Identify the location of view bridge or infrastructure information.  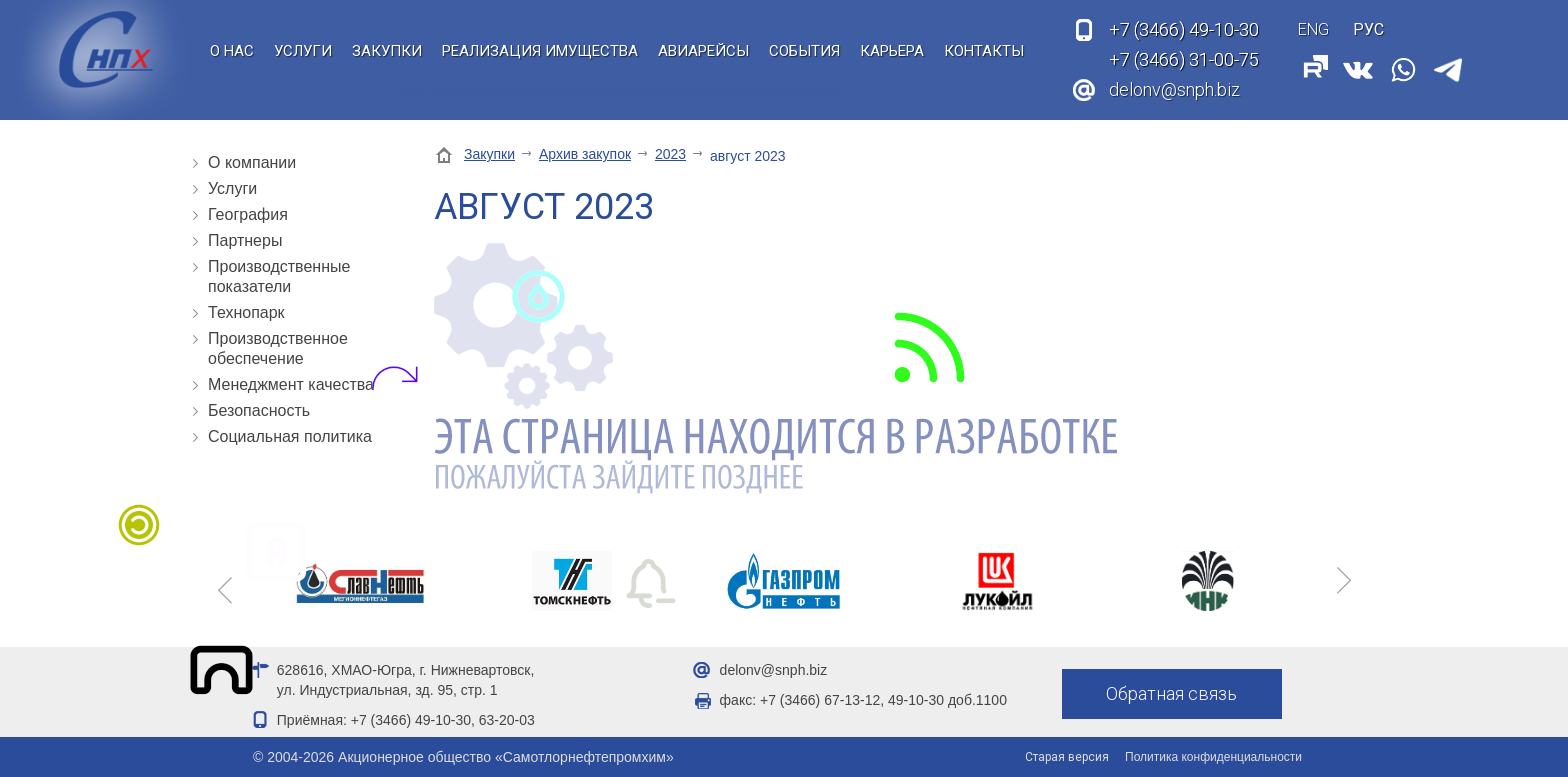
(221, 666).